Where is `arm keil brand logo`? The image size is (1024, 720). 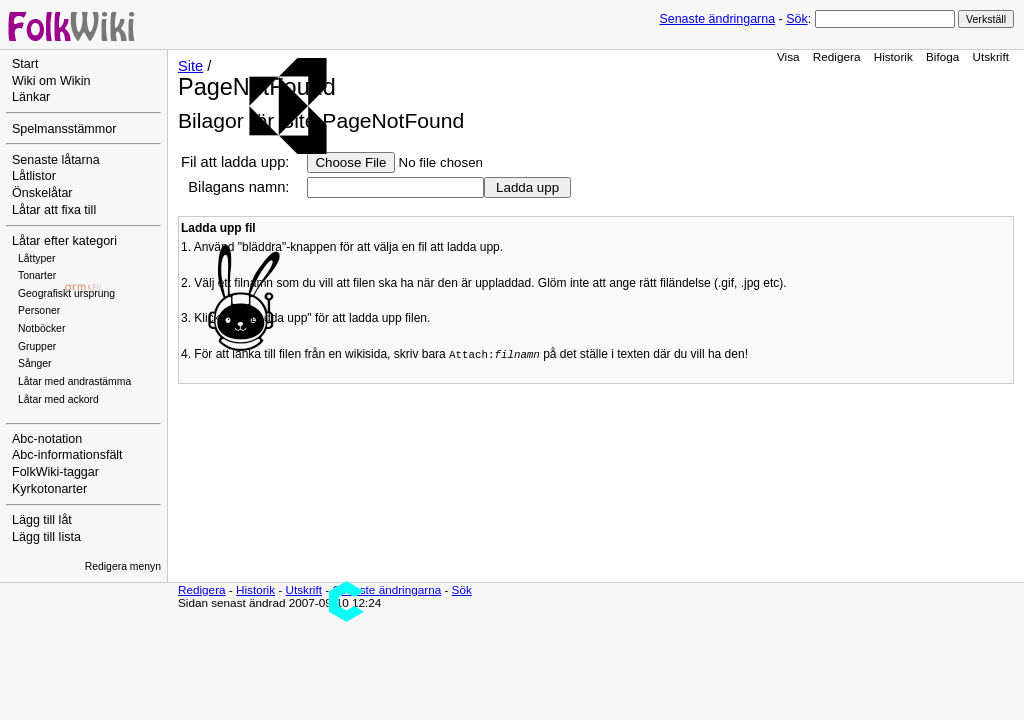 arm keil brand logo is located at coordinates (83, 287).